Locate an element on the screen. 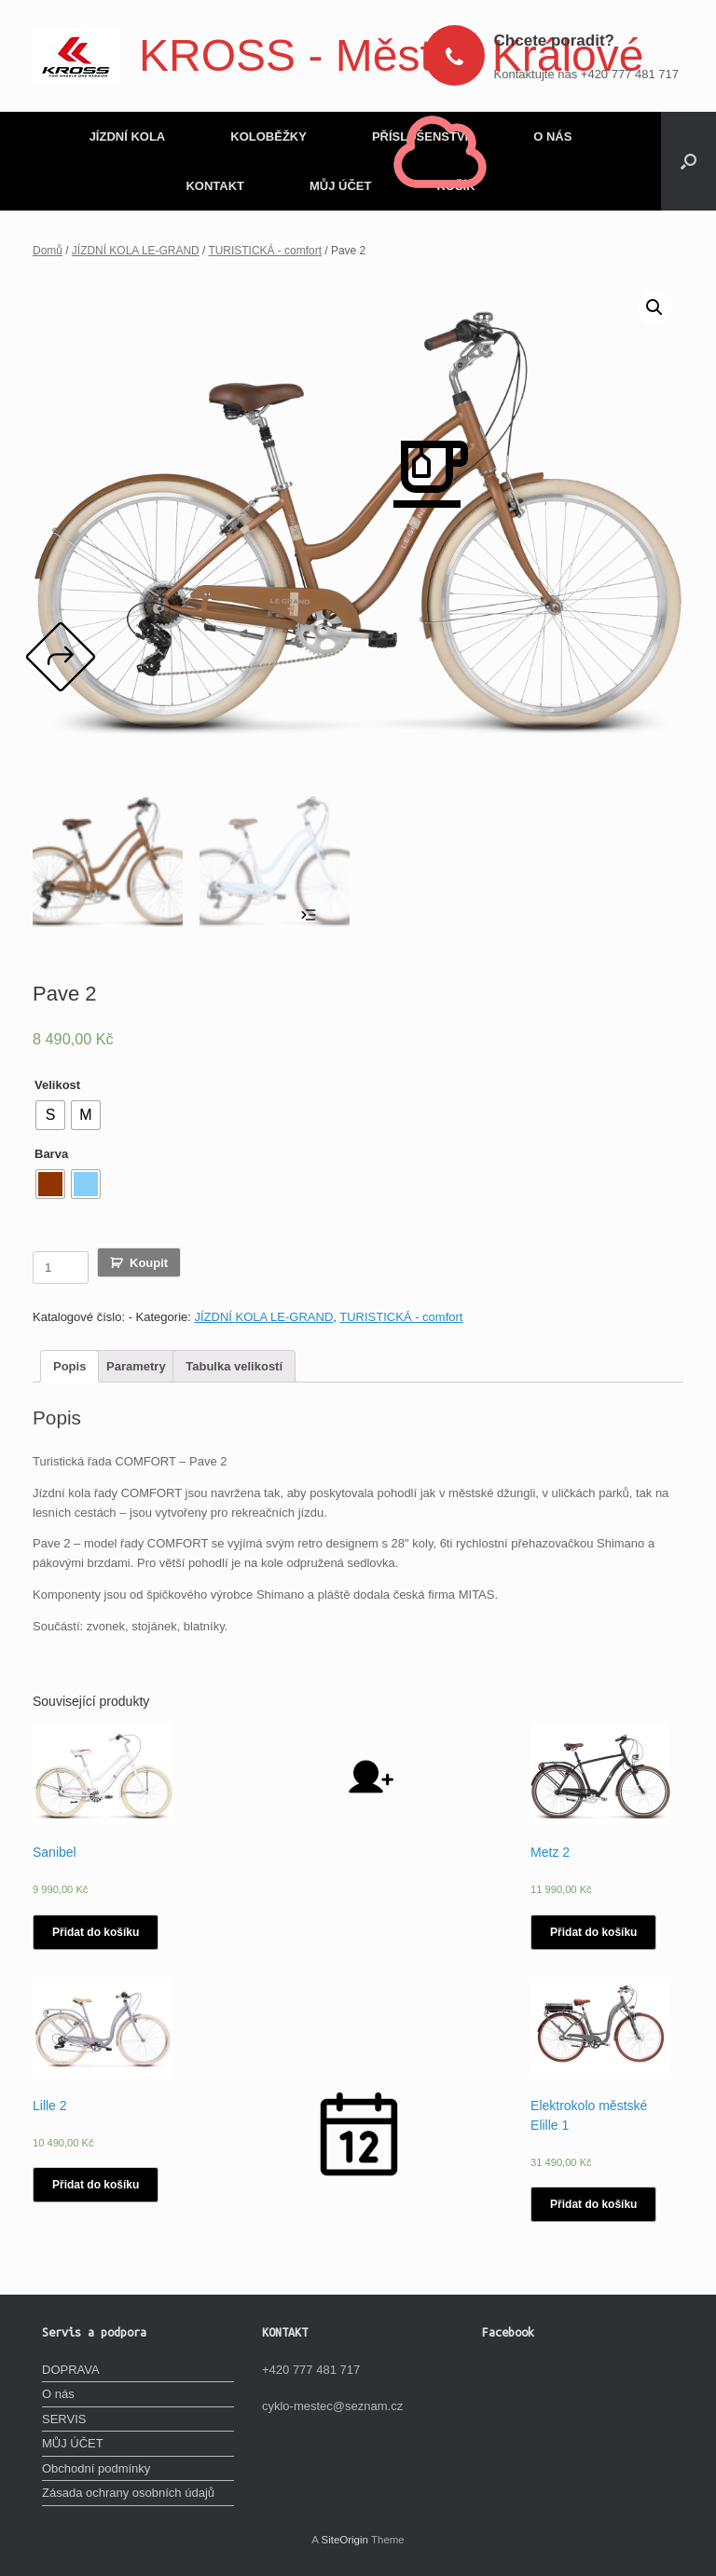 The width and height of the screenshot is (716, 2576). indicates a turn or direction change ahead is located at coordinates (61, 657).